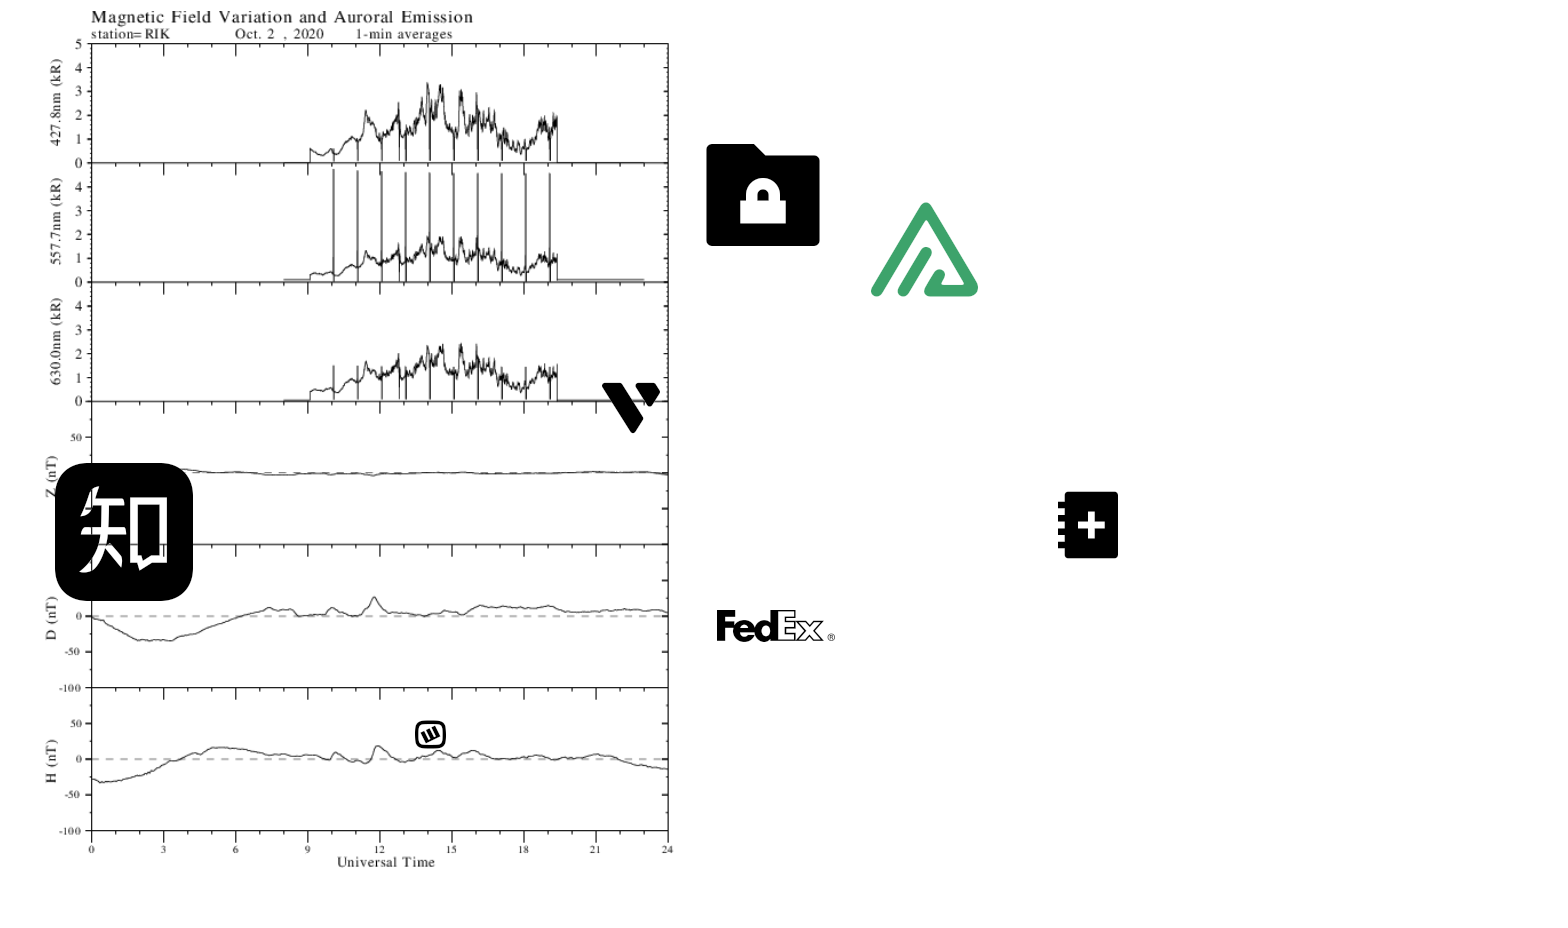 Image resolution: width=1568 pixels, height=928 pixels. What do you see at coordinates (1088, 525) in the screenshot?
I see `access your health records` at bounding box center [1088, 525].